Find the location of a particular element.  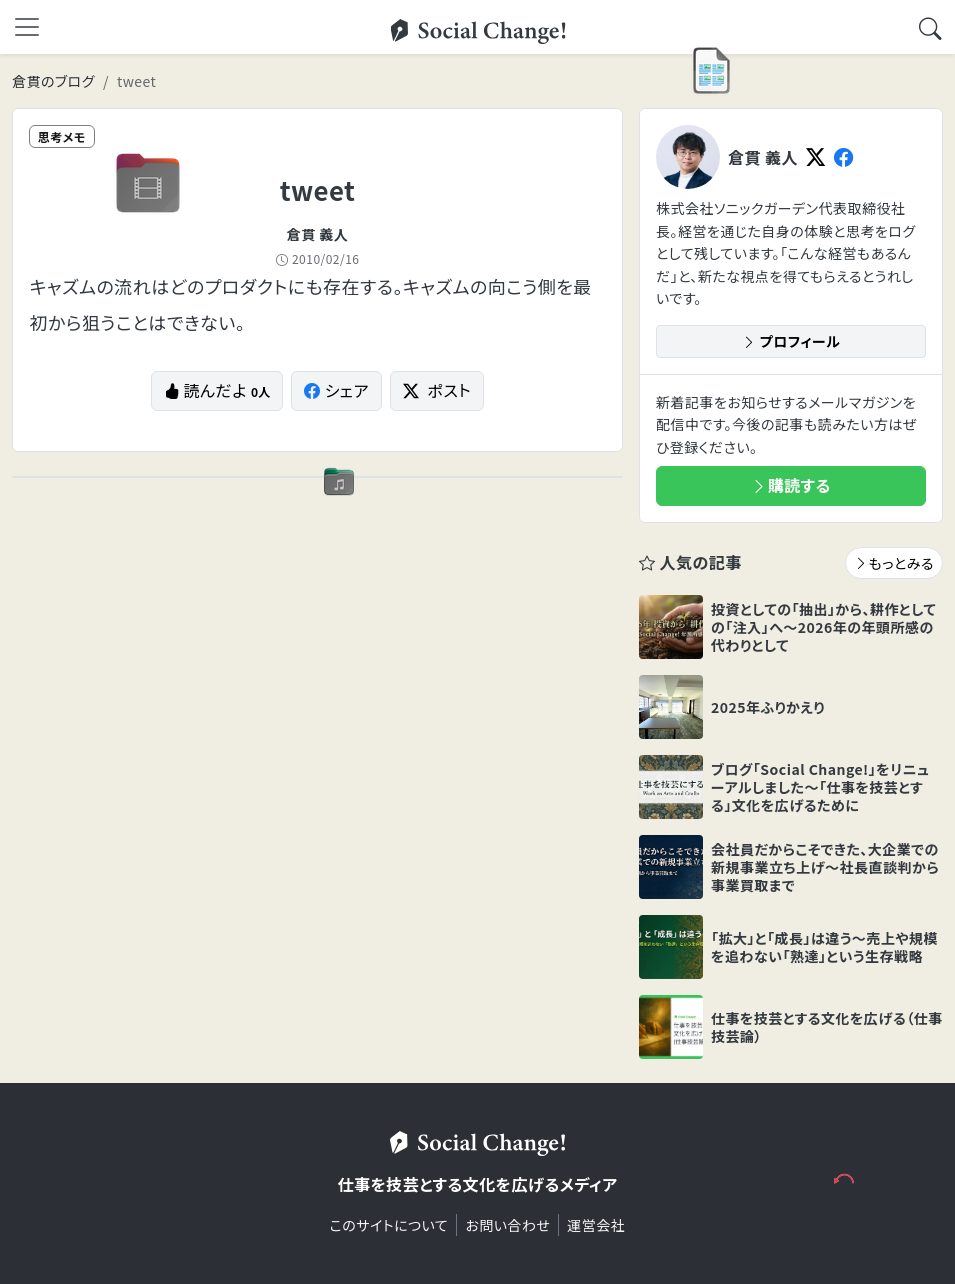

open an opendocument master document file is located at coordinates (711, 70).